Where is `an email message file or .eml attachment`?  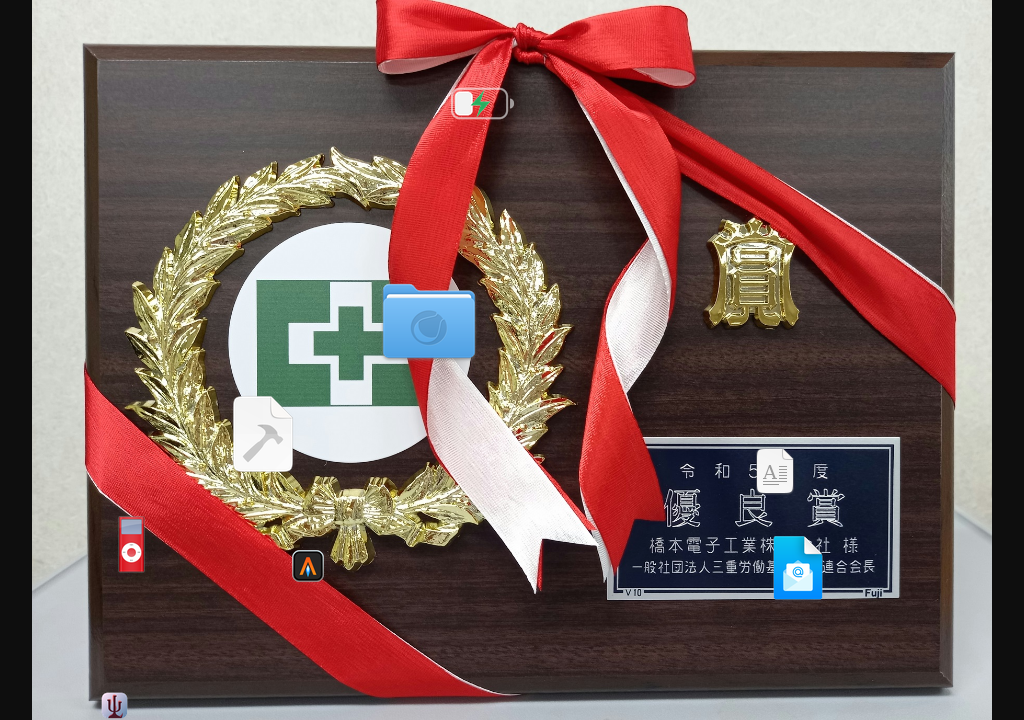 an email message file or .eml attachment is located at coordinates (798, 569).